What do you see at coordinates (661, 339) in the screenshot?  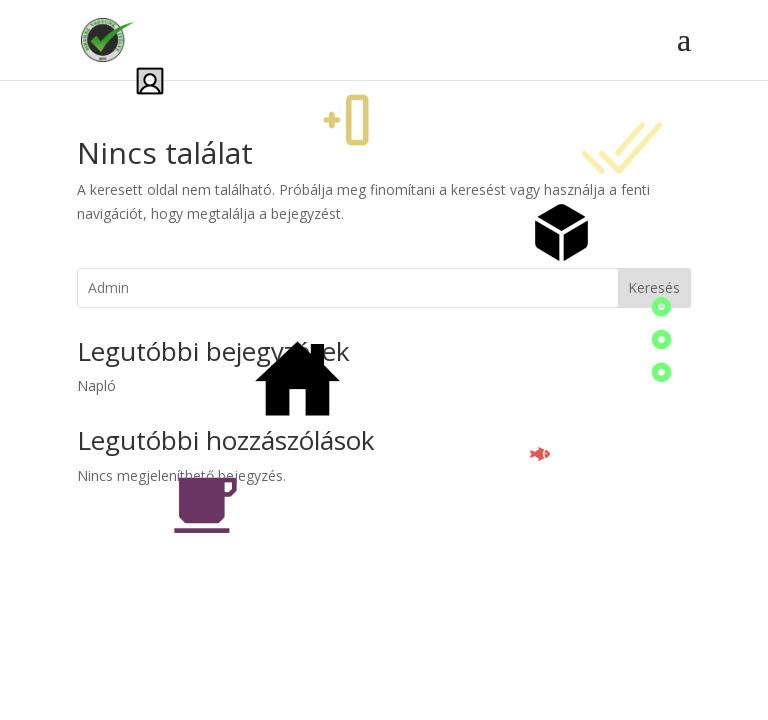 I see `open more options menu` at bounding box center [661, 339].